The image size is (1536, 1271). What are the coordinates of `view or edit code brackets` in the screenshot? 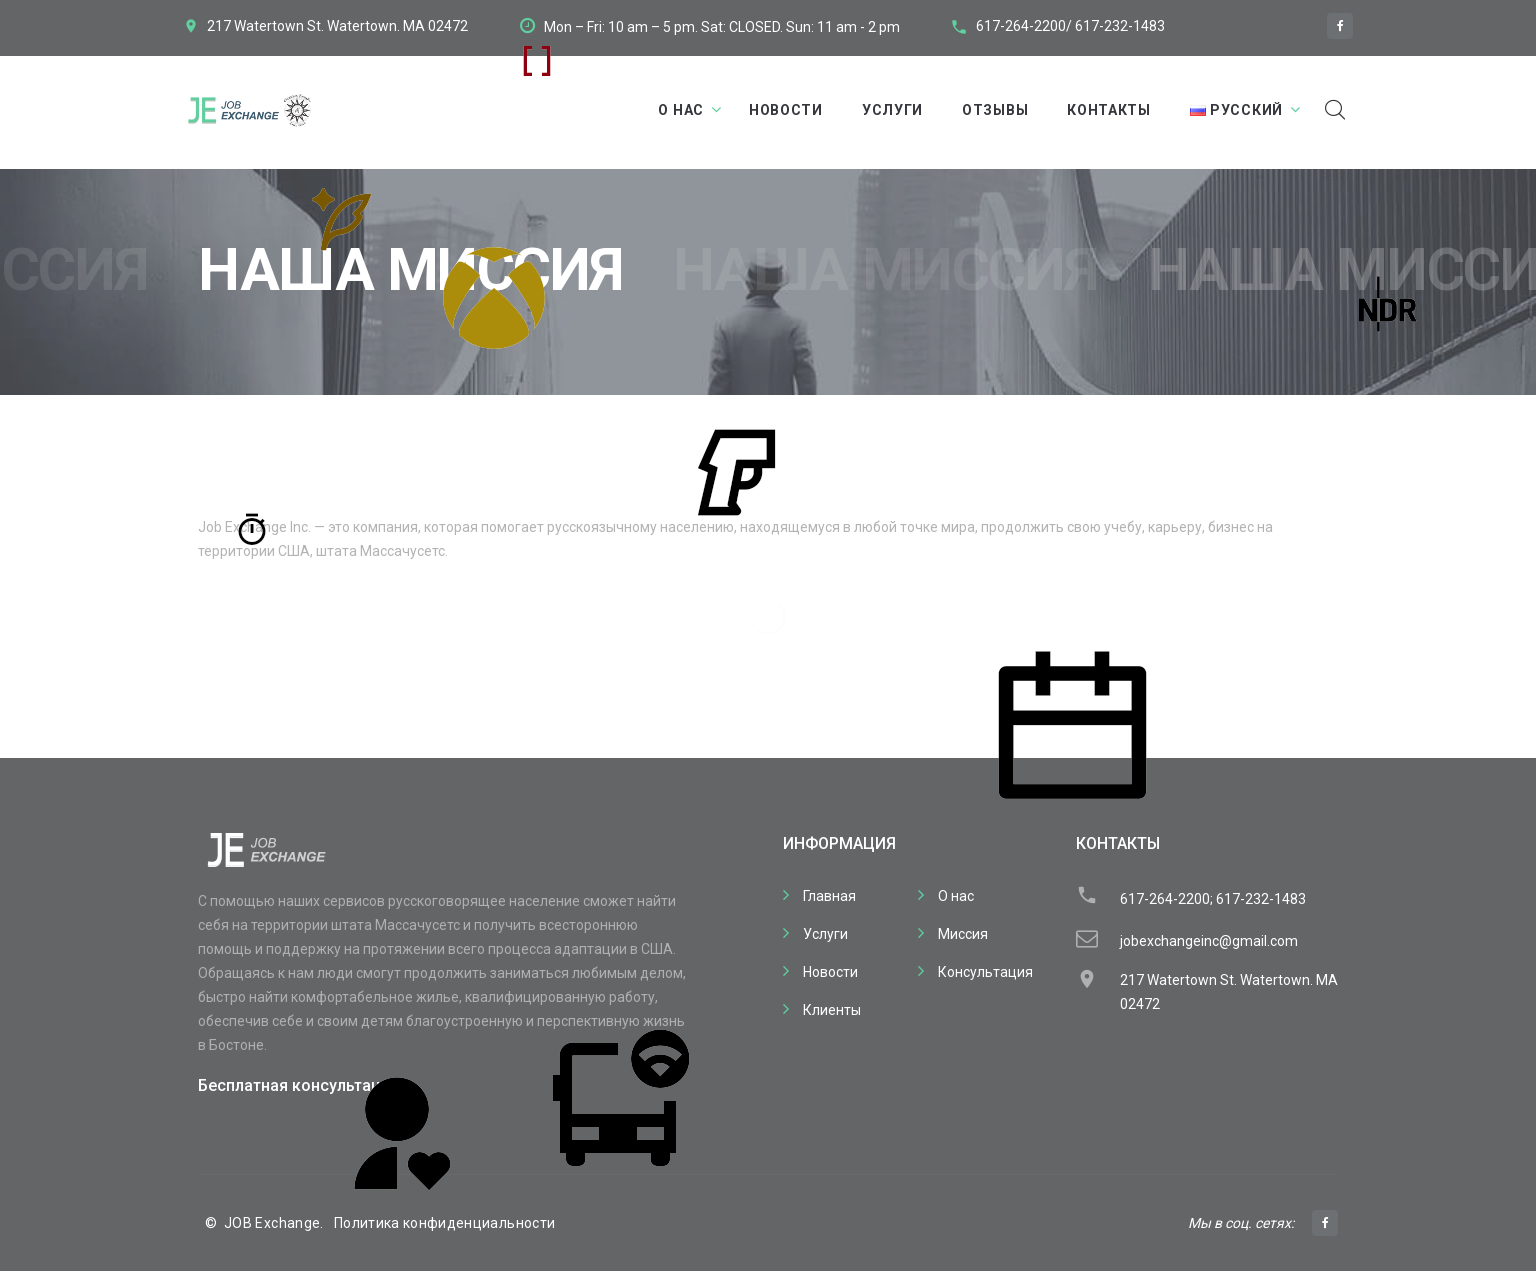 It's located at (537, 61).